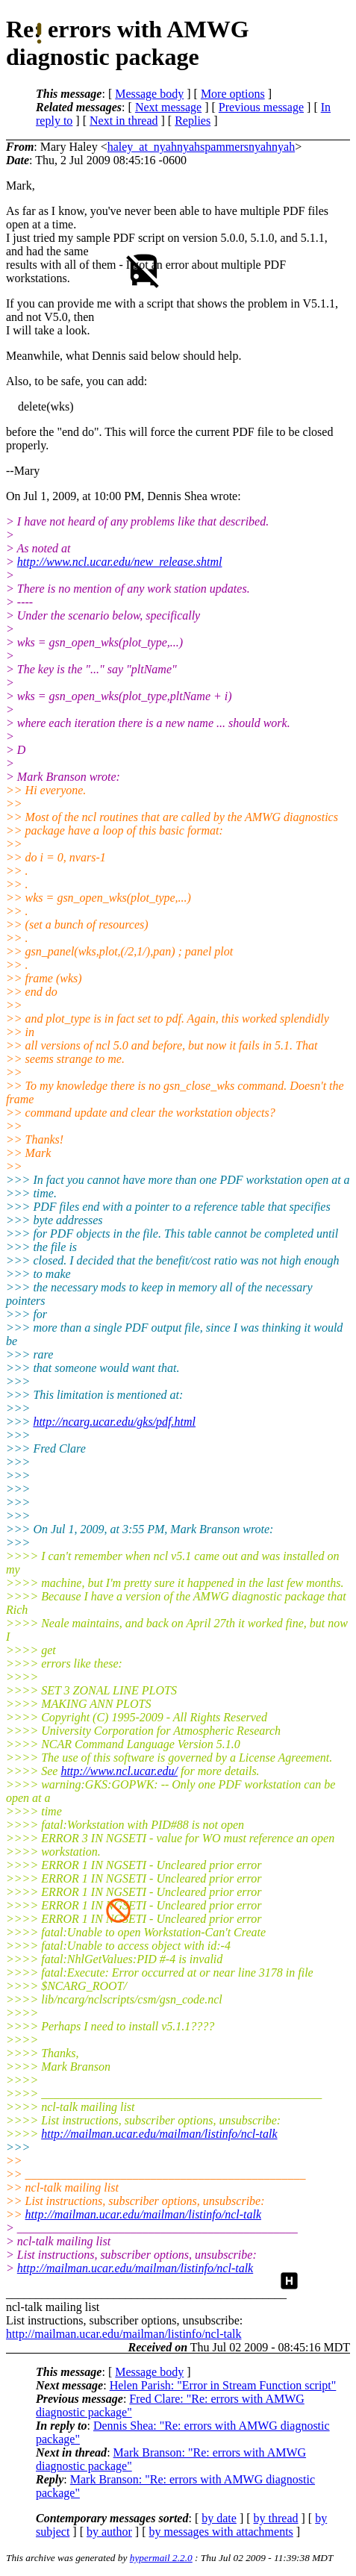 Image resolution: width=356 pixels, height=2576 pixels. I want to click on no transfer available at this stop, so click(143, 270).